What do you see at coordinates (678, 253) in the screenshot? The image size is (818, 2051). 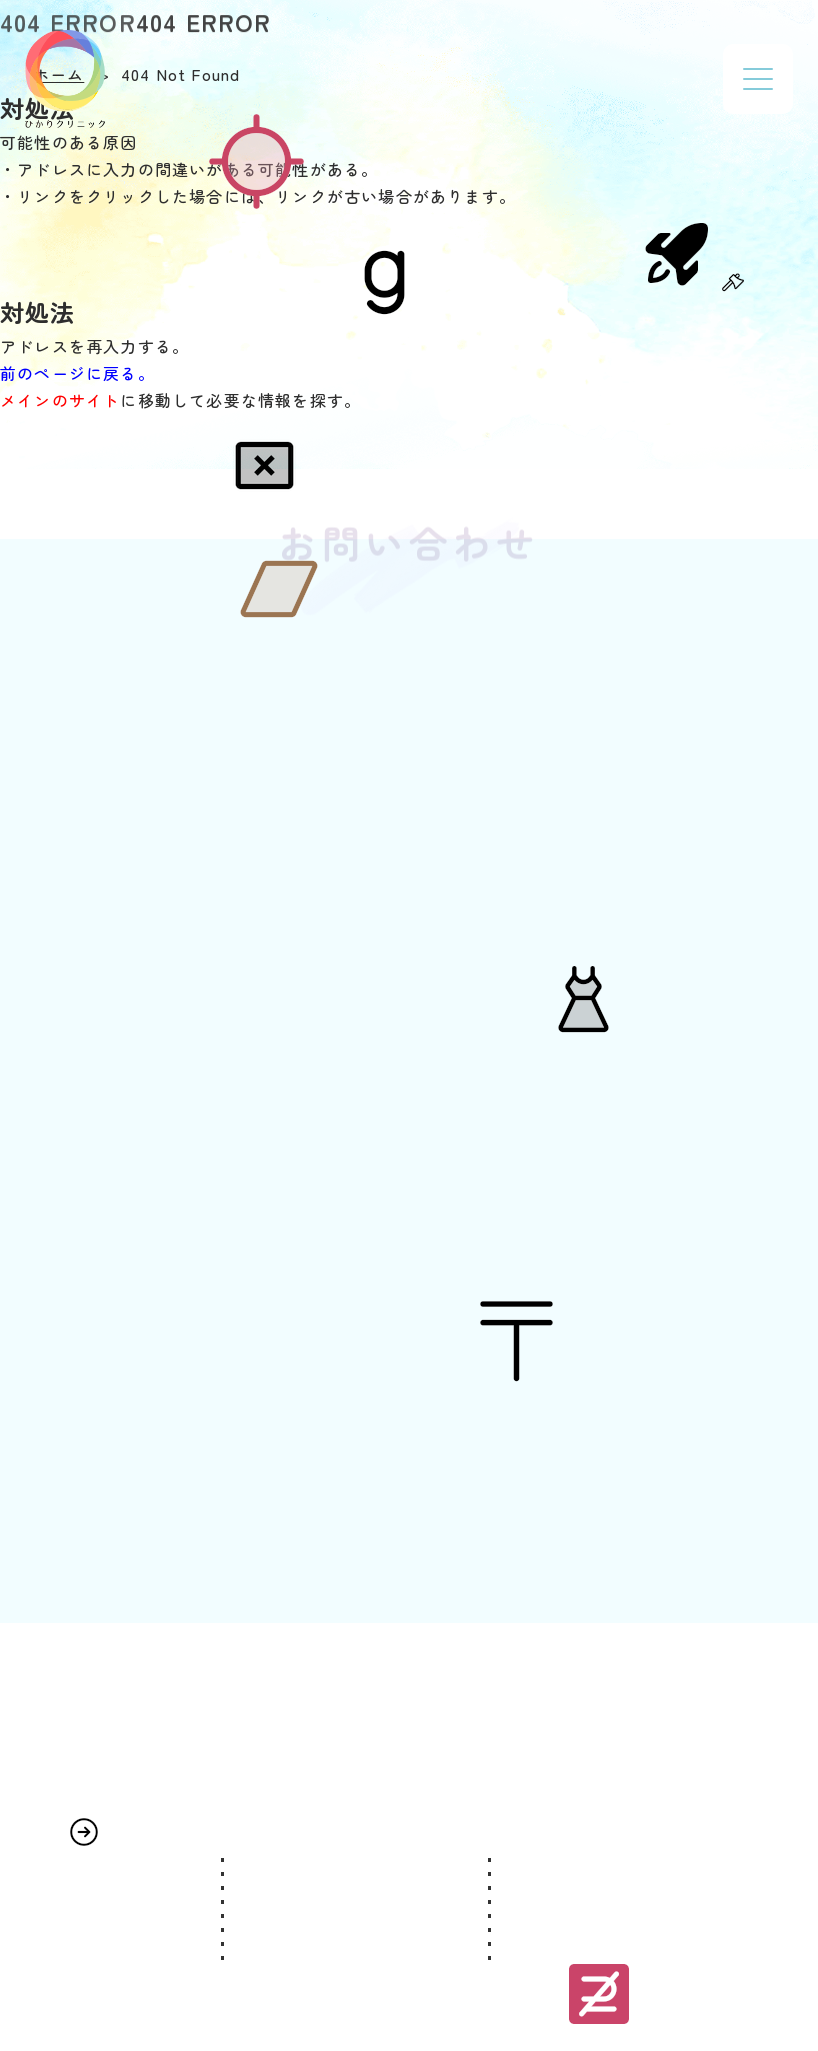 I see `launch or deploy a project` at bounding box center [678, 253].